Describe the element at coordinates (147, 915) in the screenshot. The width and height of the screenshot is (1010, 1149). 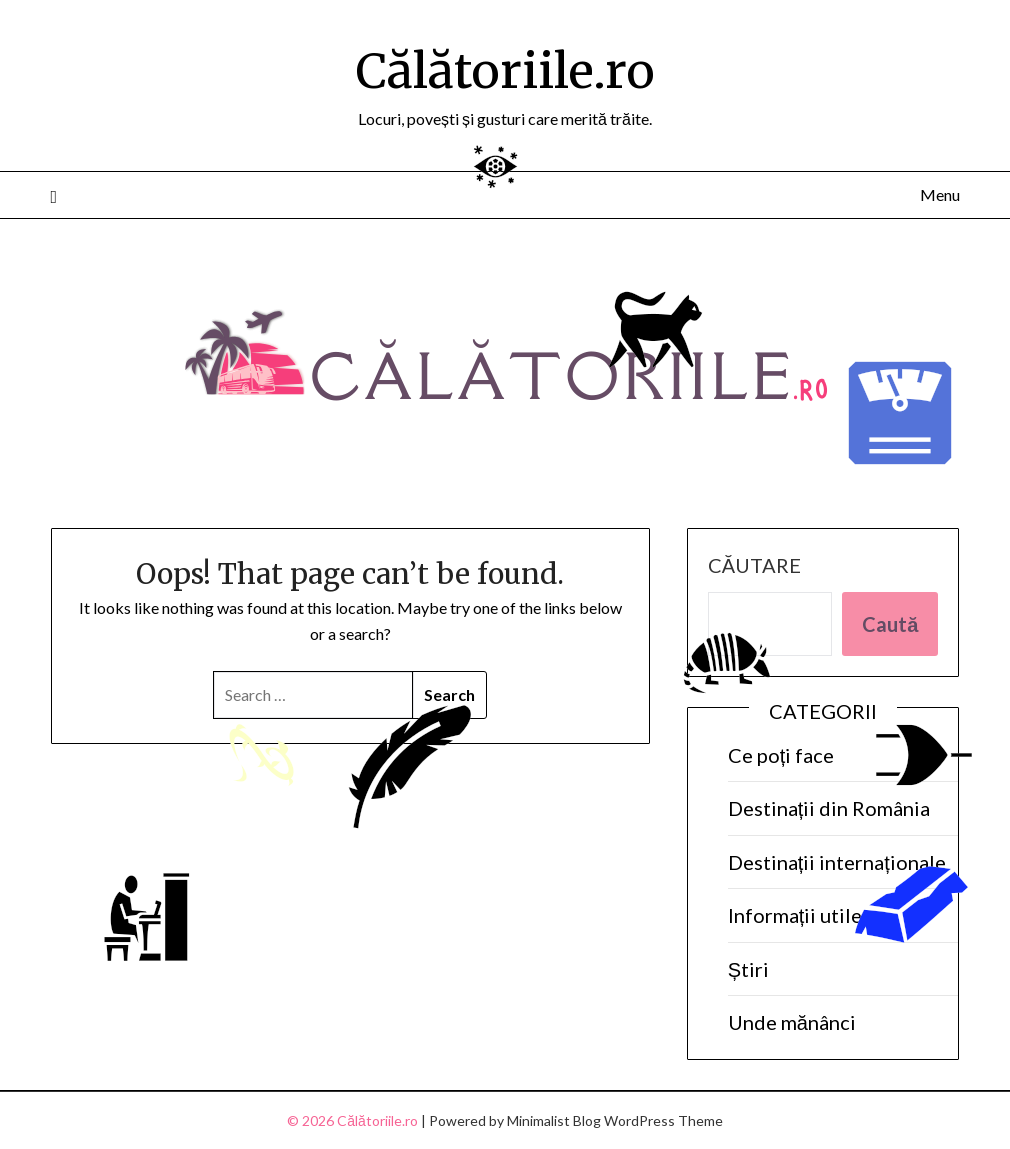
I see `access piano or keyboard lessons` at that location.